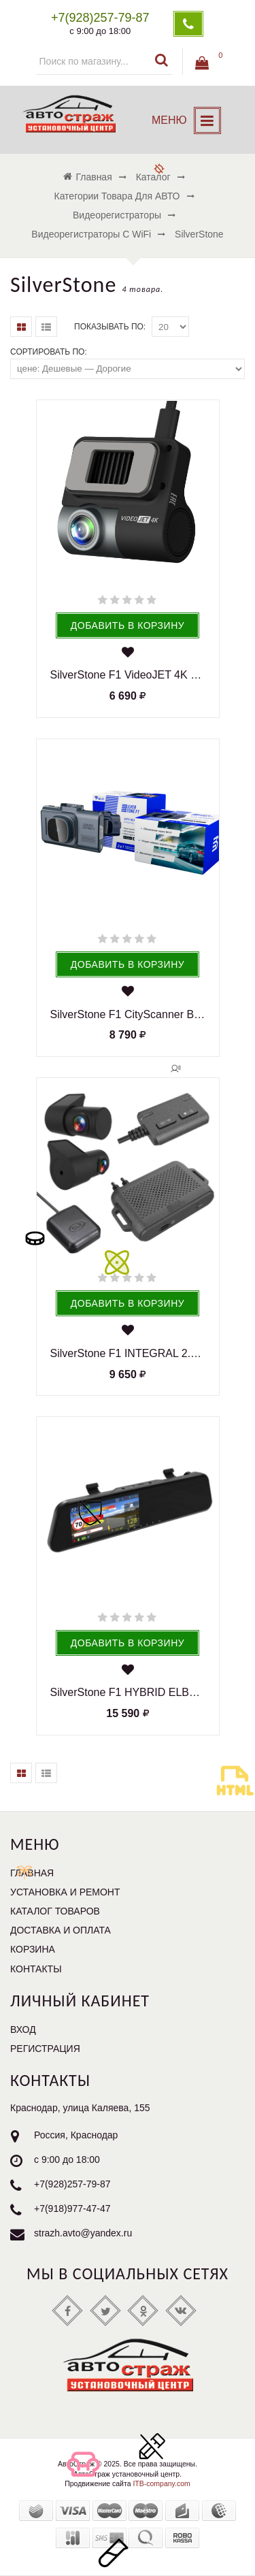 Image resolution: width=255 pixels, height=2576 pixels. What do you see at coordinates (113, 2553) in the screenshot?
I see `access lab or experimental features` at bounding box center [113, 2553].